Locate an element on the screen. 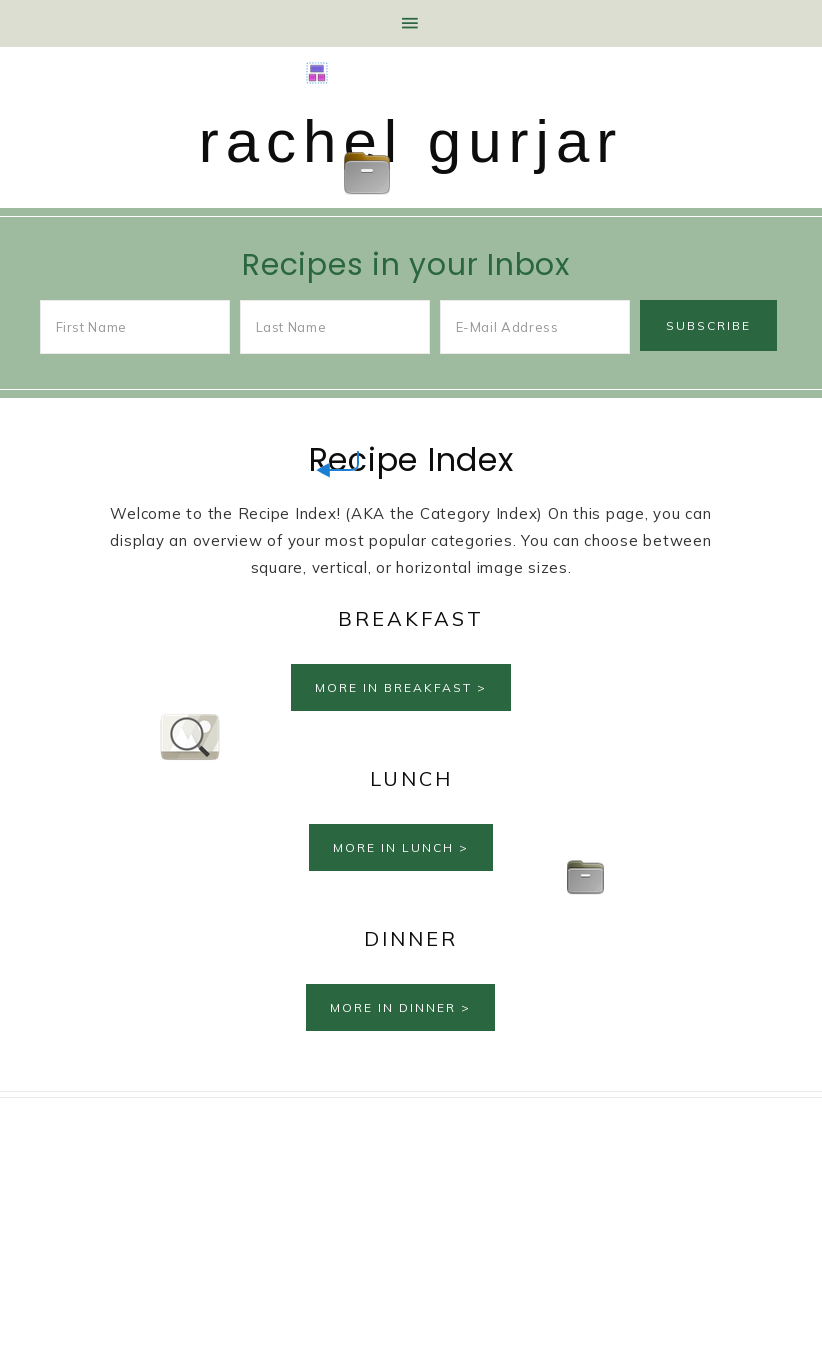 The width and height of the screenshot is (822, 1372). reply to an email message is located at coordinates (337, 461).